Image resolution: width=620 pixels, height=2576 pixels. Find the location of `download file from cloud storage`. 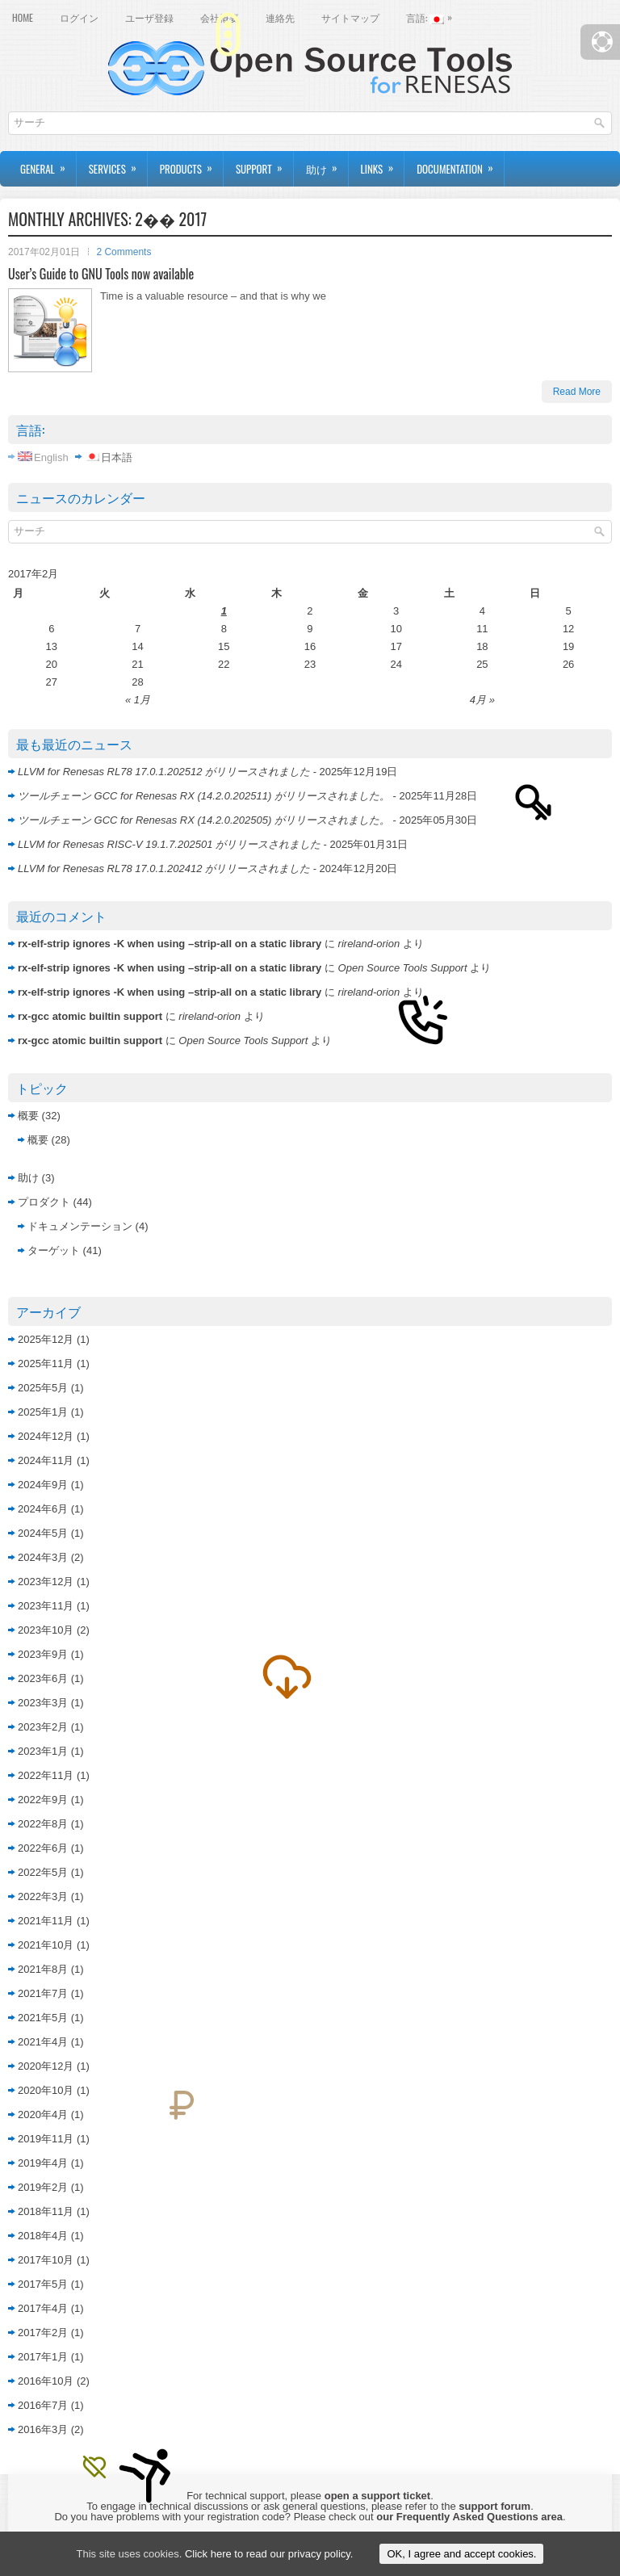

download file from cloud storage is located at coordinates (287, 1676).